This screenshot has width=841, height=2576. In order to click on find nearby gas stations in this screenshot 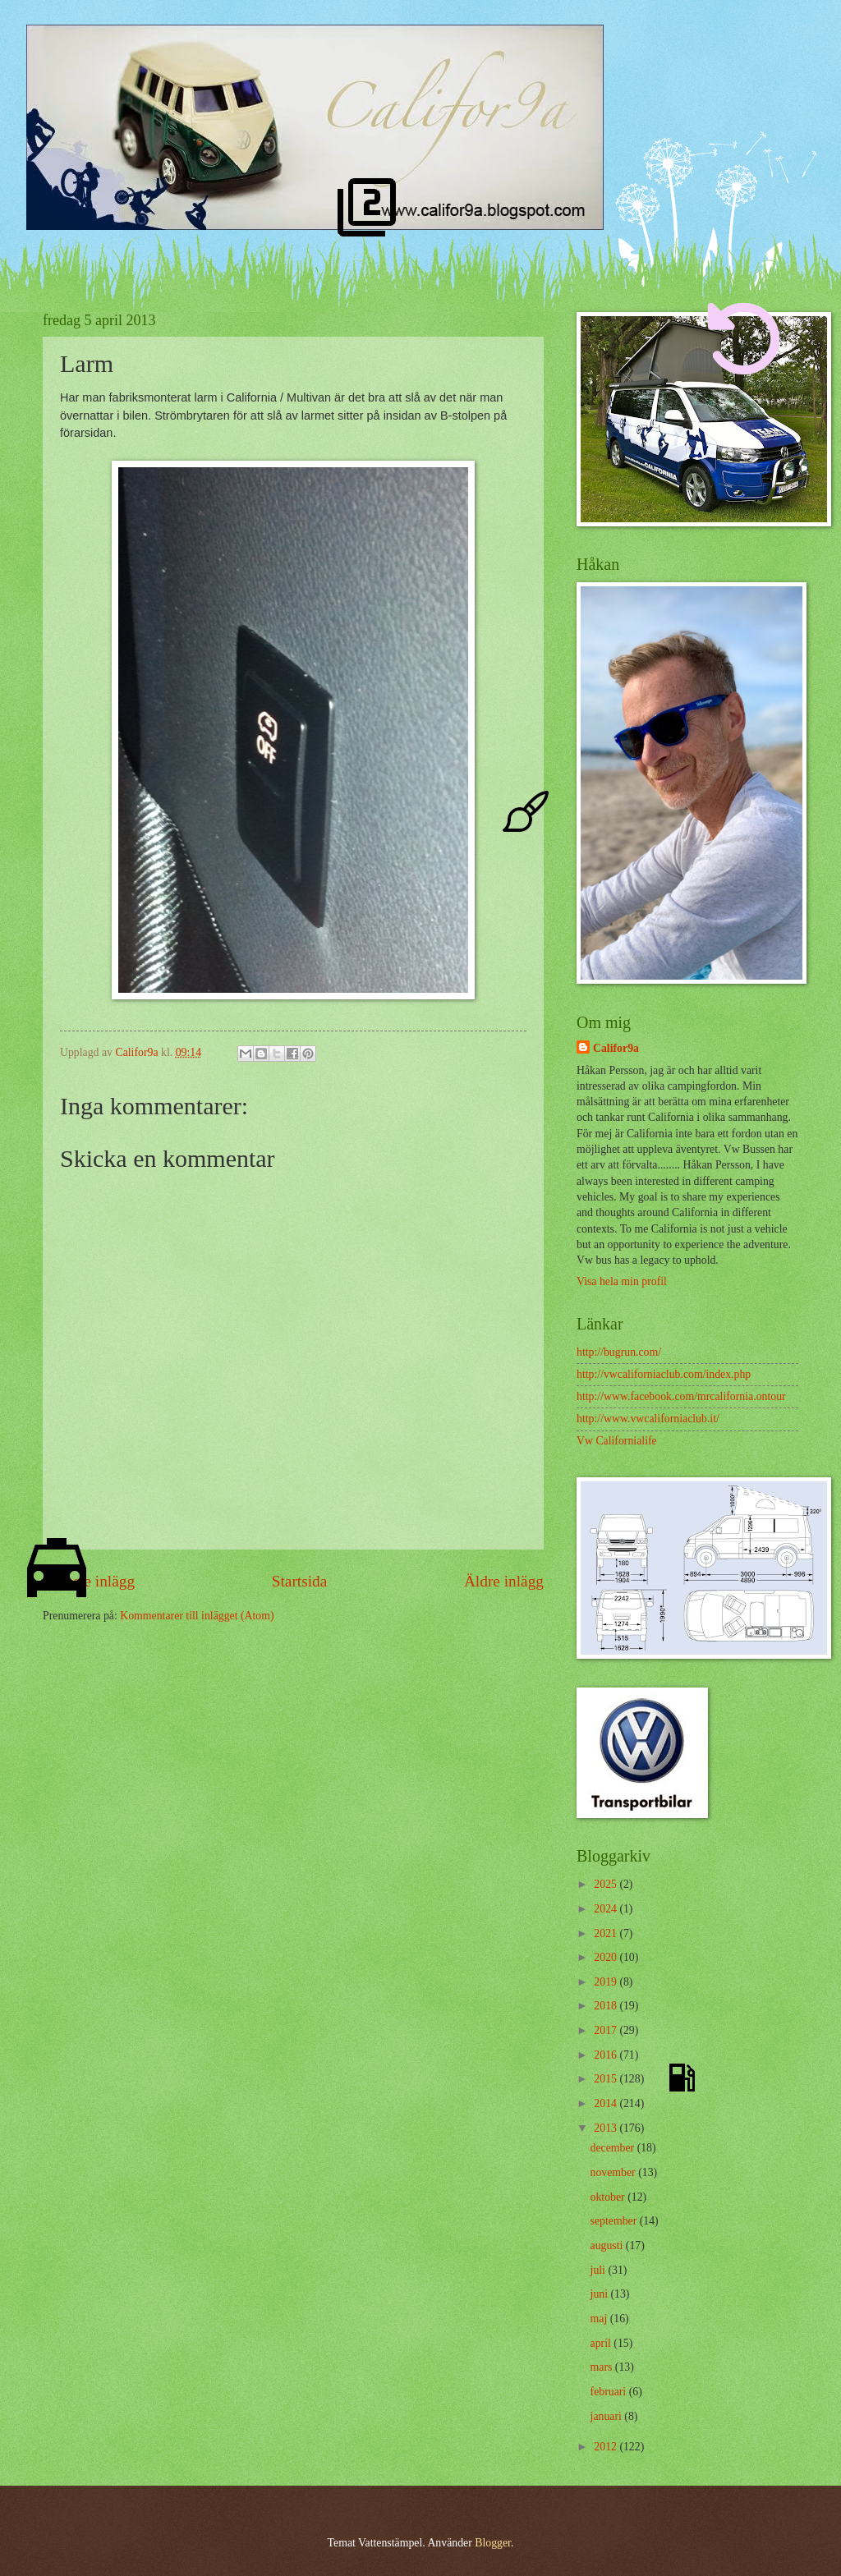, I will do `click(682, 2078)`.